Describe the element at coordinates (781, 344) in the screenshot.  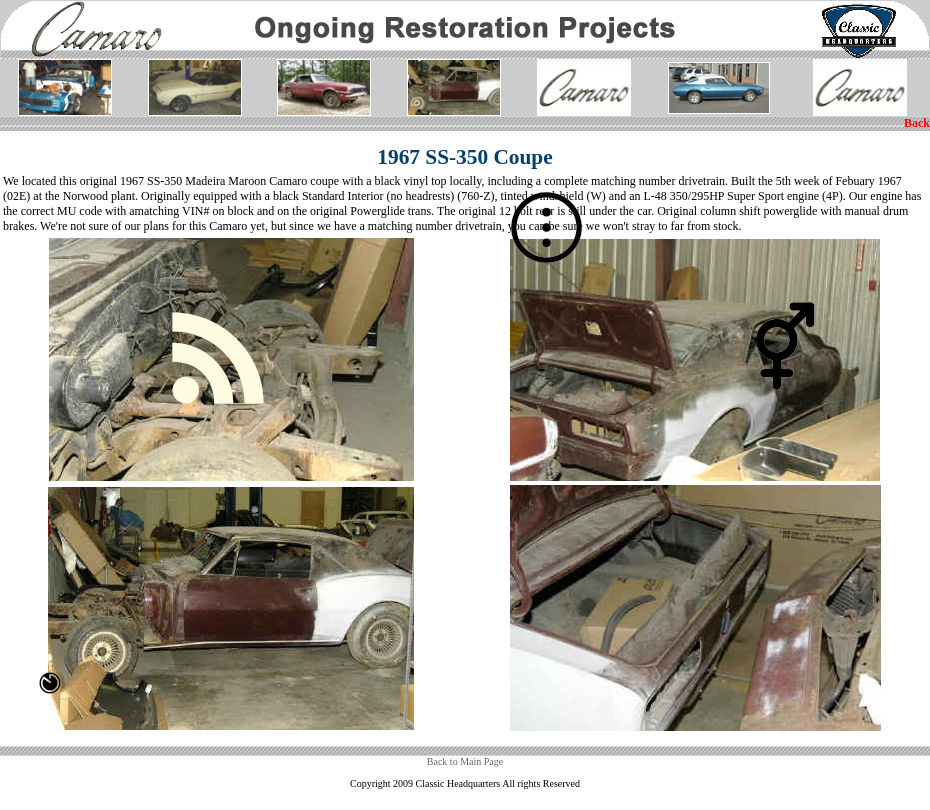
I see `select bigender identity option` at that location.